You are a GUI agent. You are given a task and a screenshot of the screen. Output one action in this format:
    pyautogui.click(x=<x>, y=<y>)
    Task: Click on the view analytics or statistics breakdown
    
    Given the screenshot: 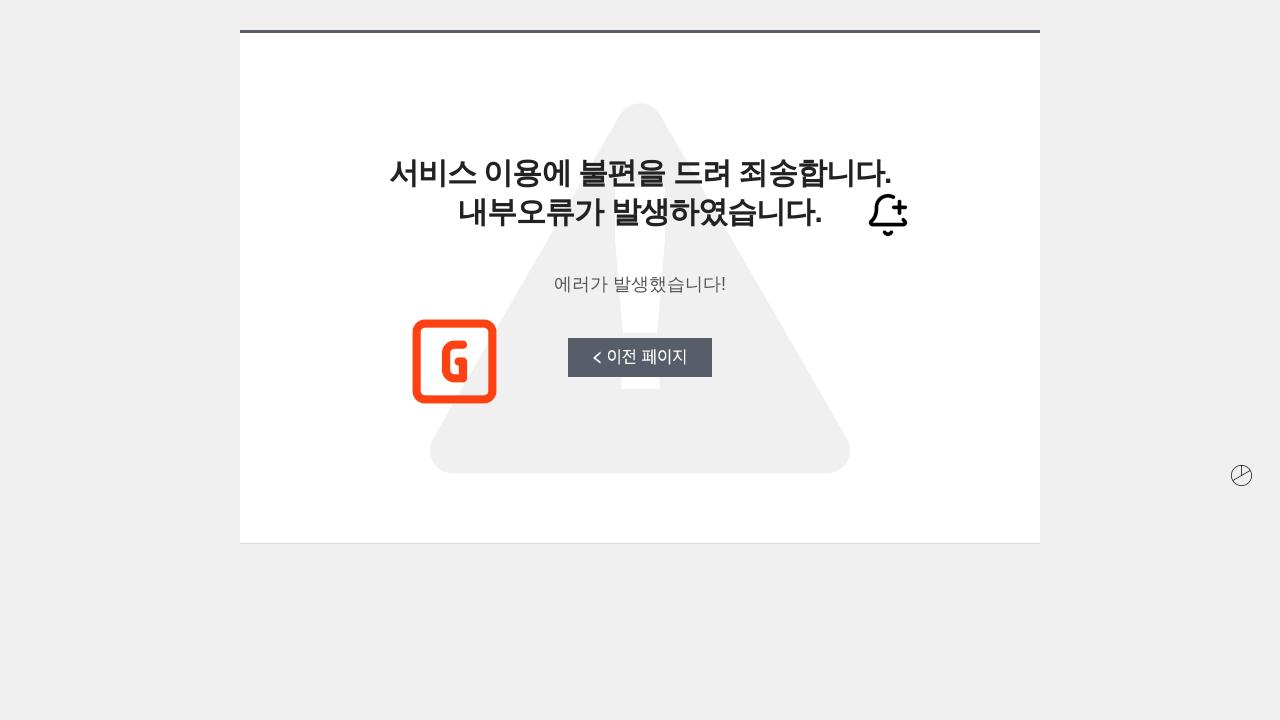 What is the action you would take?
    pyautogui.click(x=1241, y=475)
    